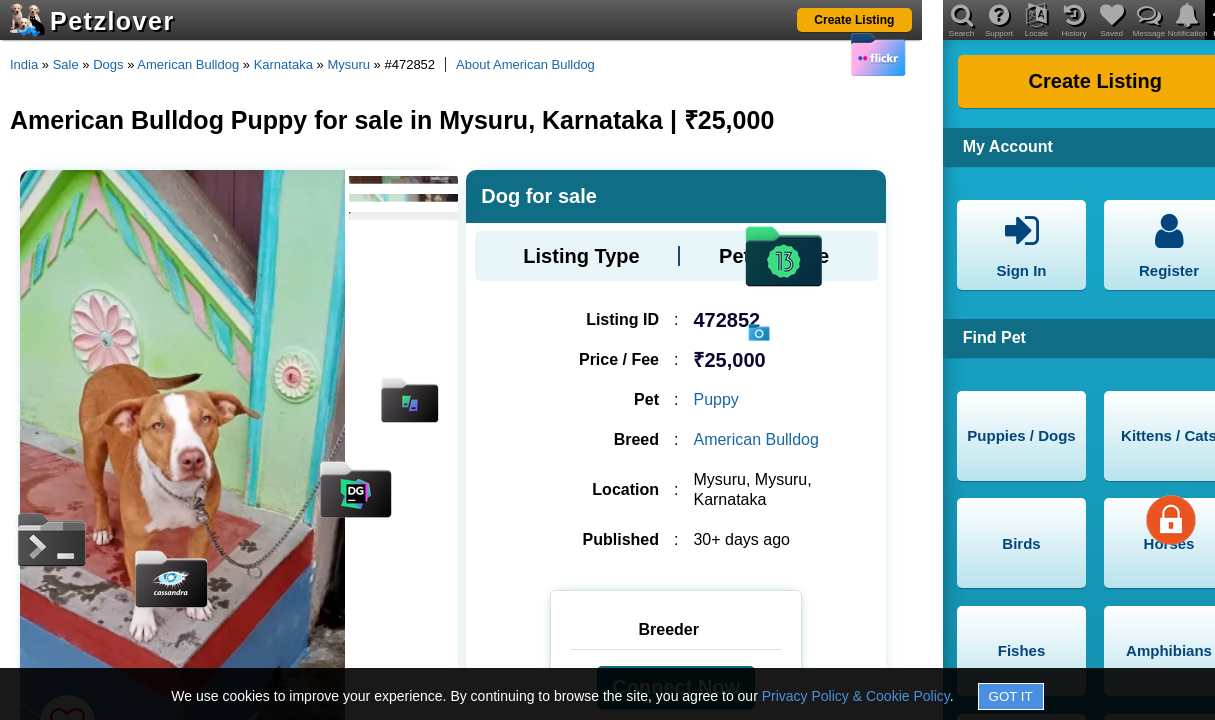 This screenshot has width=1215, height=720. Describe the element at coordinates (1171, 520) in the screenshot. I see `lock the screen` at that location.